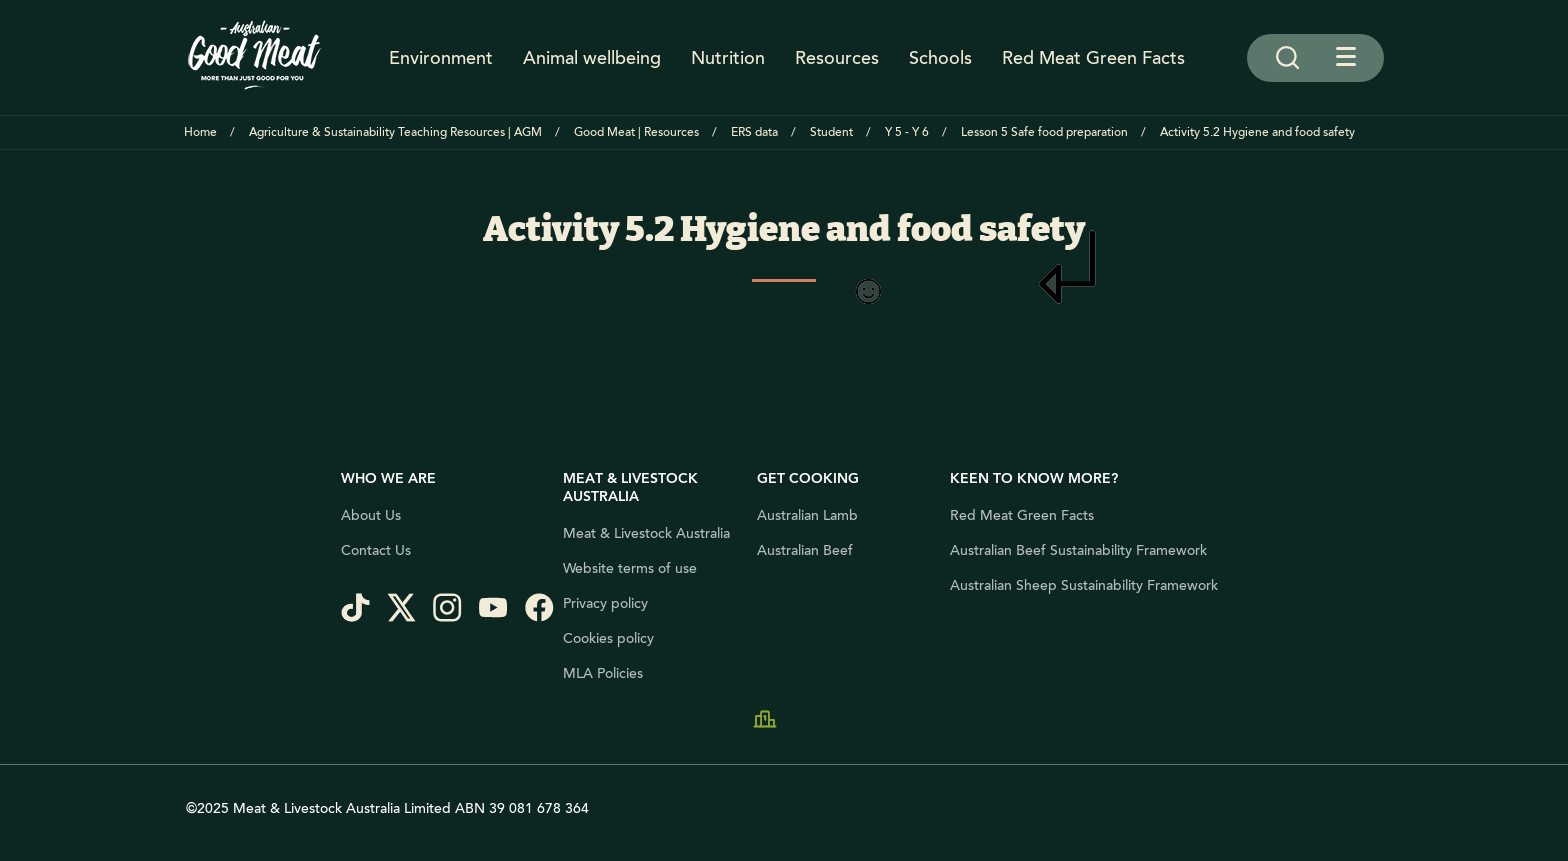  I want to click on view leaderboard rankings, so click(765, 719).